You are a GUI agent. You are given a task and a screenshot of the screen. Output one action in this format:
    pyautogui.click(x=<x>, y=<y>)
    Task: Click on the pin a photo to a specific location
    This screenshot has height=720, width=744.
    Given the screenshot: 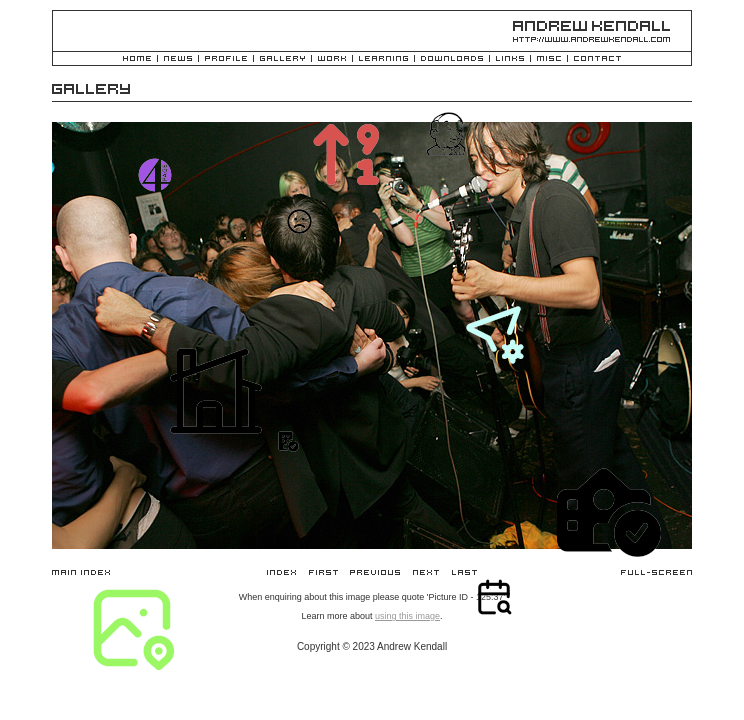 What is the action you would take?
    pyautogui.click(x=132, y=628)
    